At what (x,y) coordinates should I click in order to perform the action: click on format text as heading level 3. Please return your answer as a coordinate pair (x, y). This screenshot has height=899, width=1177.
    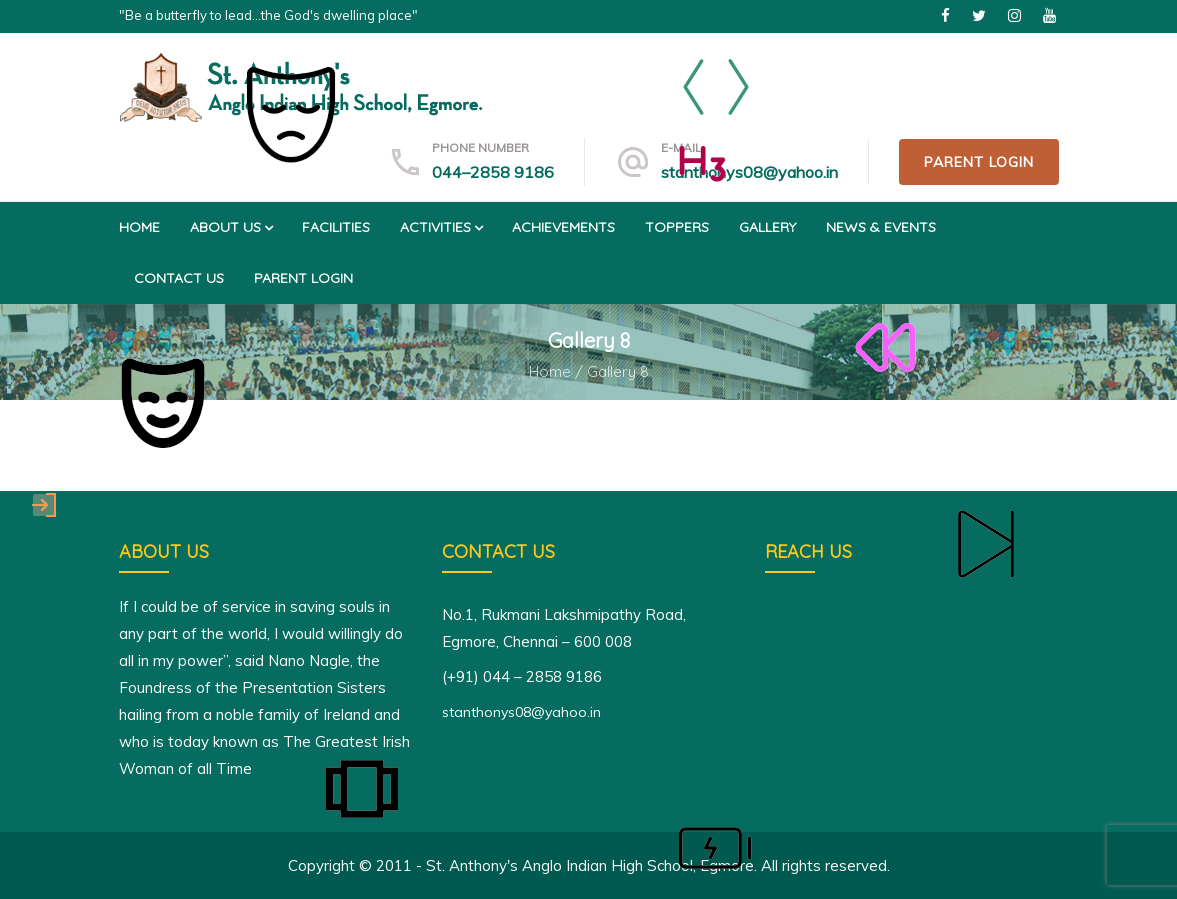
    Looking at the image, I should click on (700, 163).